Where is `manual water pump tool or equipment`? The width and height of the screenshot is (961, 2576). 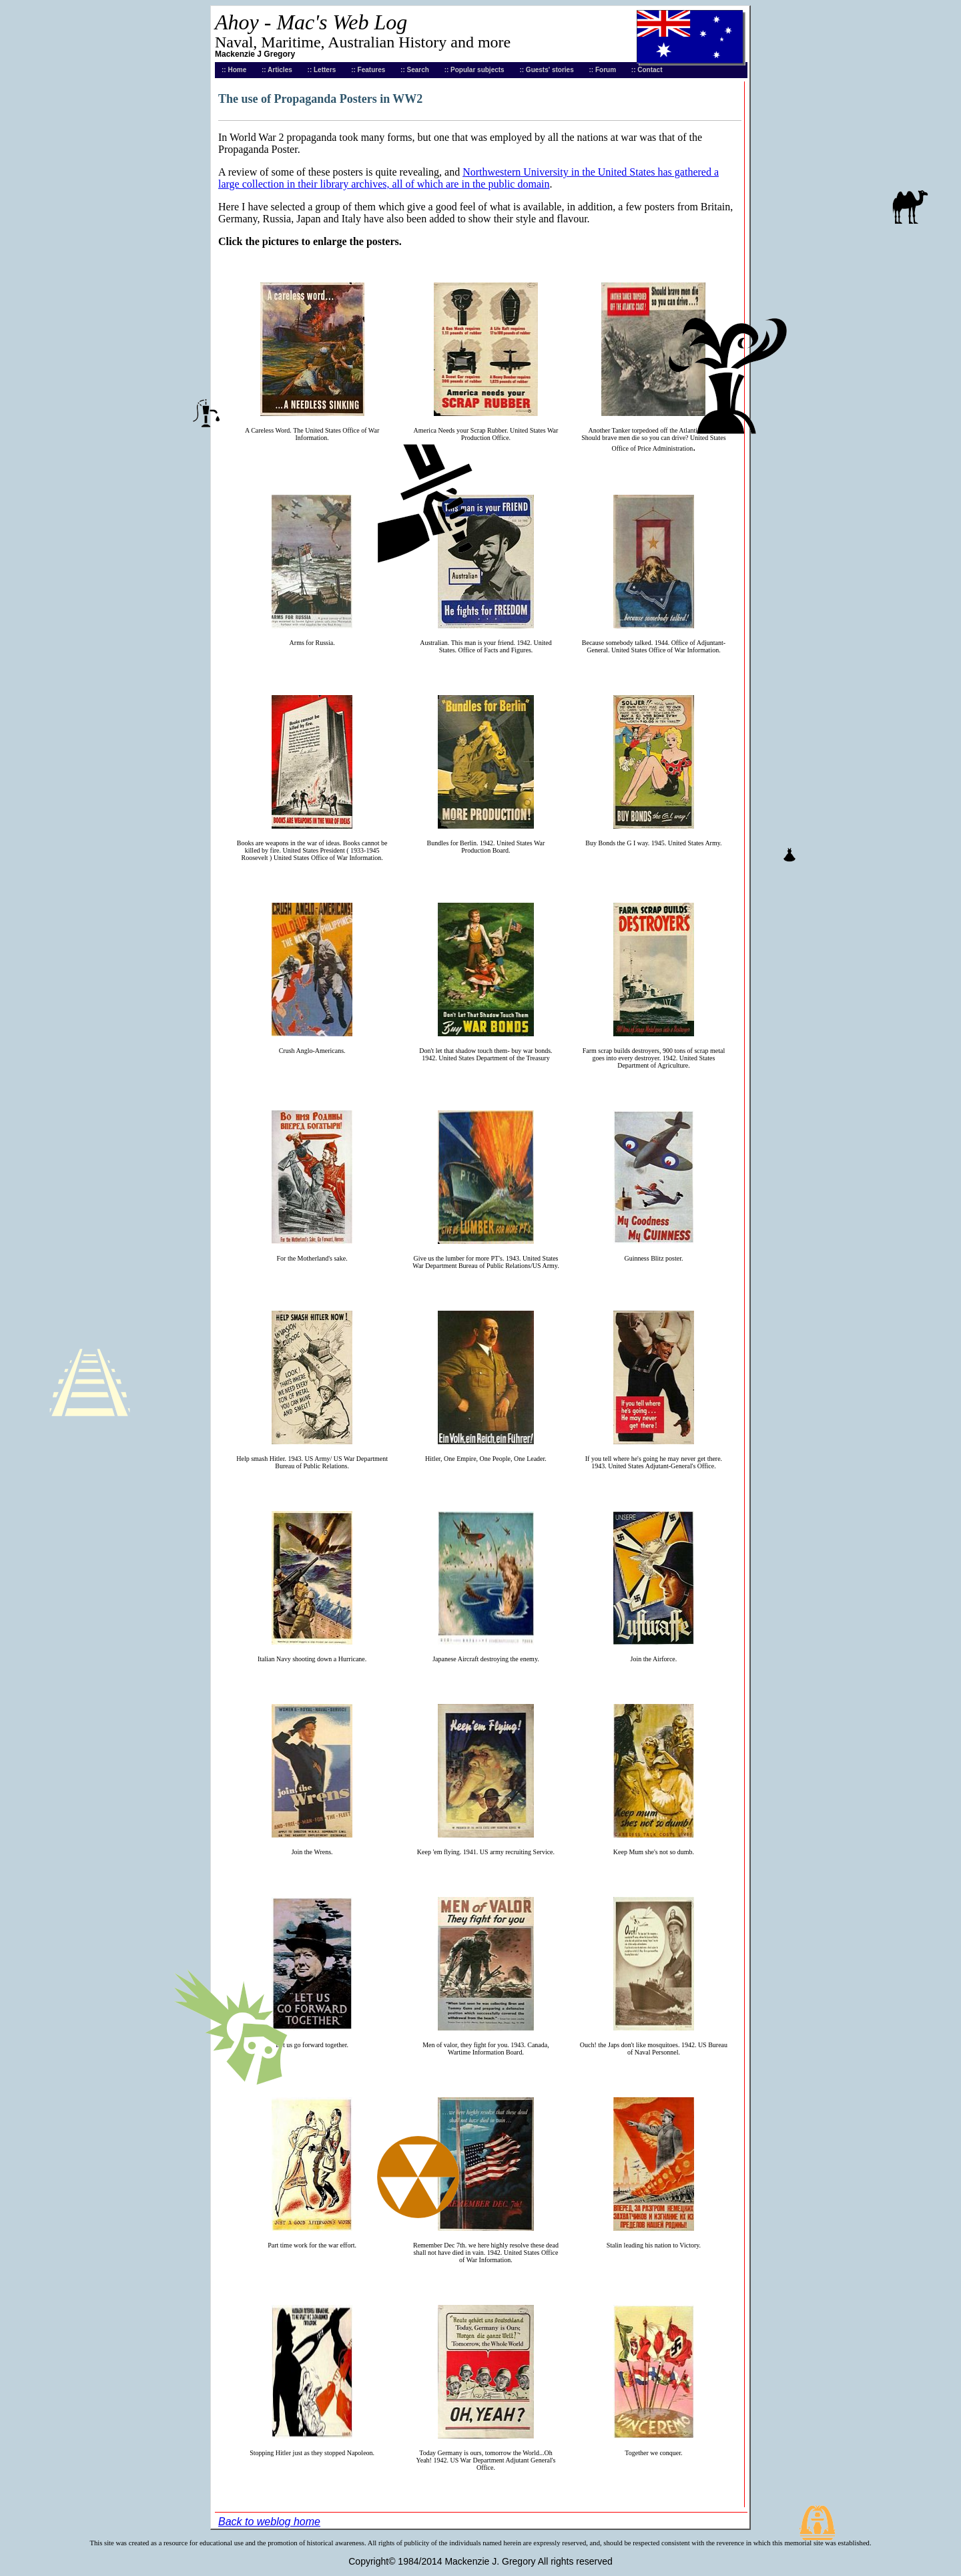
manual water pump tool or equipment is located at coordinates (206, 413).